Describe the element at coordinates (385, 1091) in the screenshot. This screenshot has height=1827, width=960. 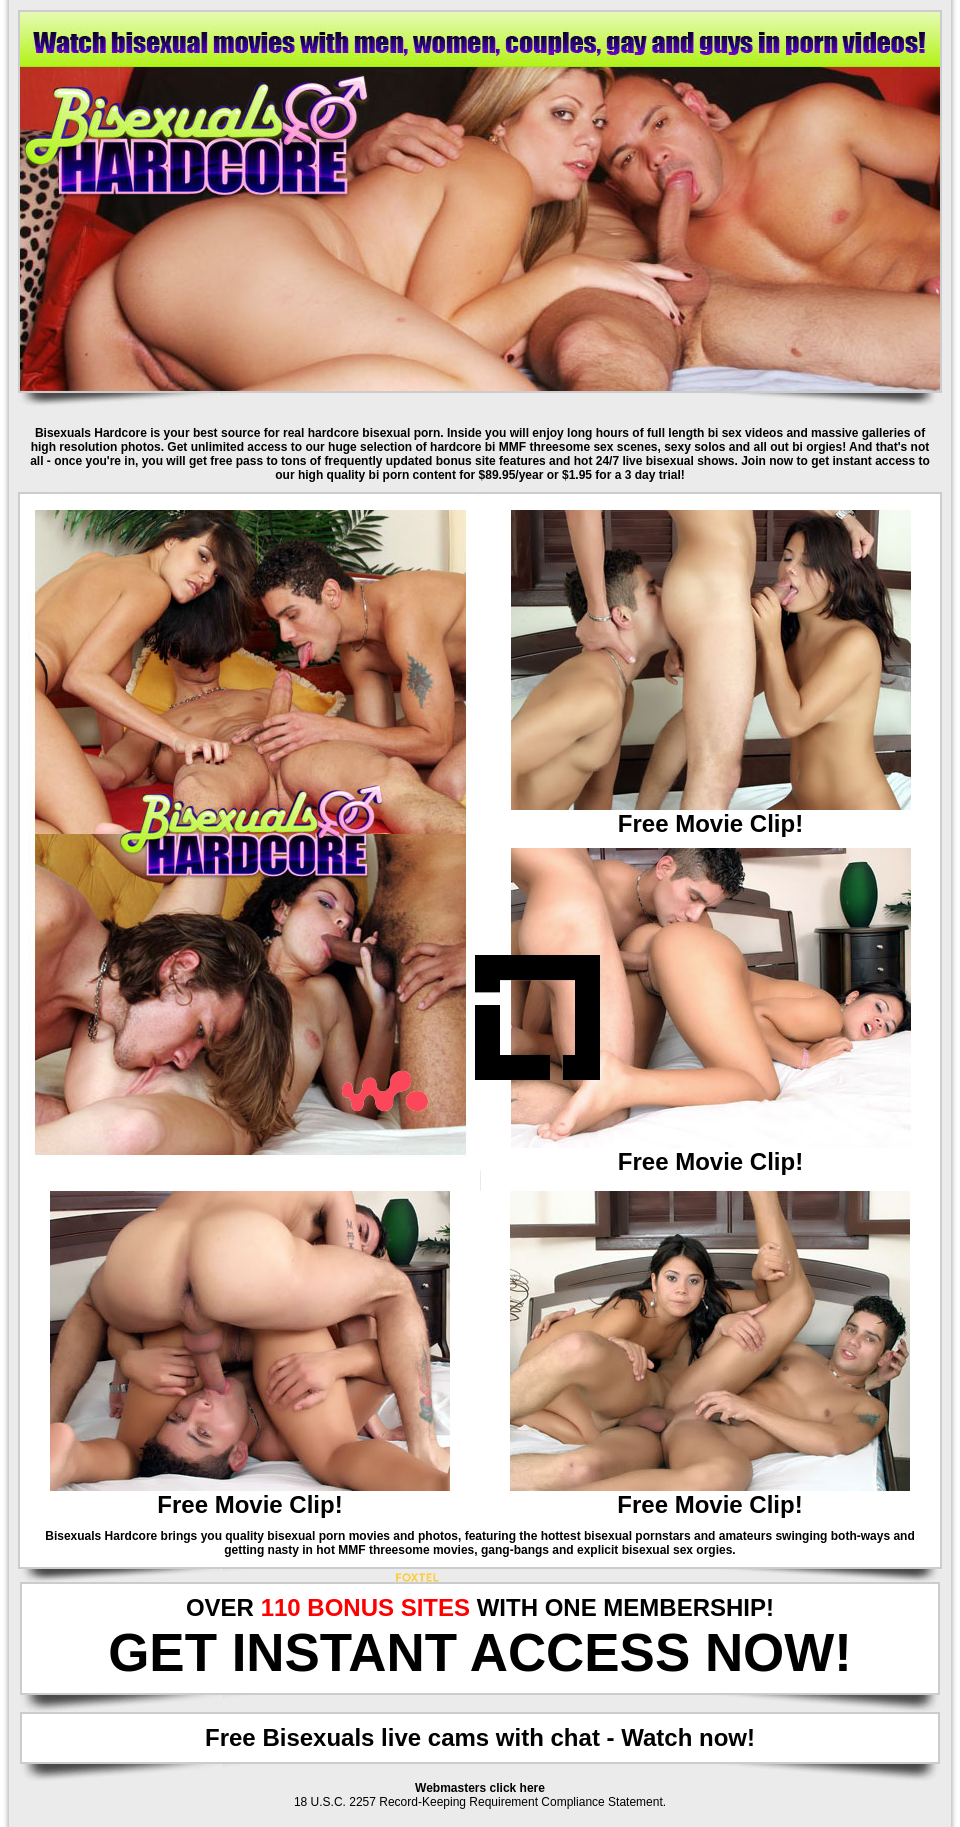
I see `Sony Walkman brand logo` at that location.